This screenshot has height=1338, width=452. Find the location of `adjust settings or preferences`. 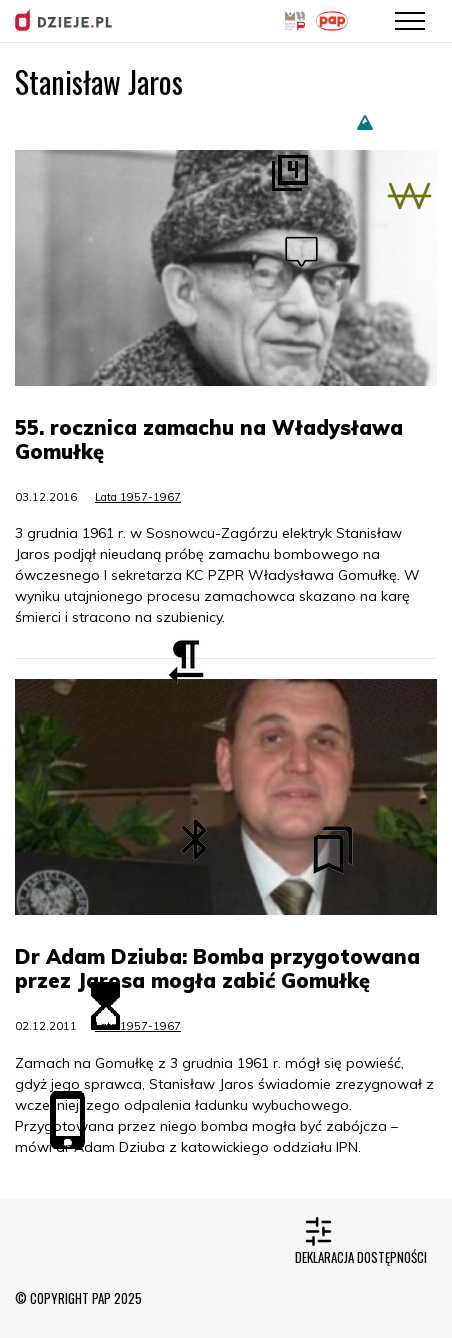

adjust settings or preferences is located at coordinates (318, 1231).